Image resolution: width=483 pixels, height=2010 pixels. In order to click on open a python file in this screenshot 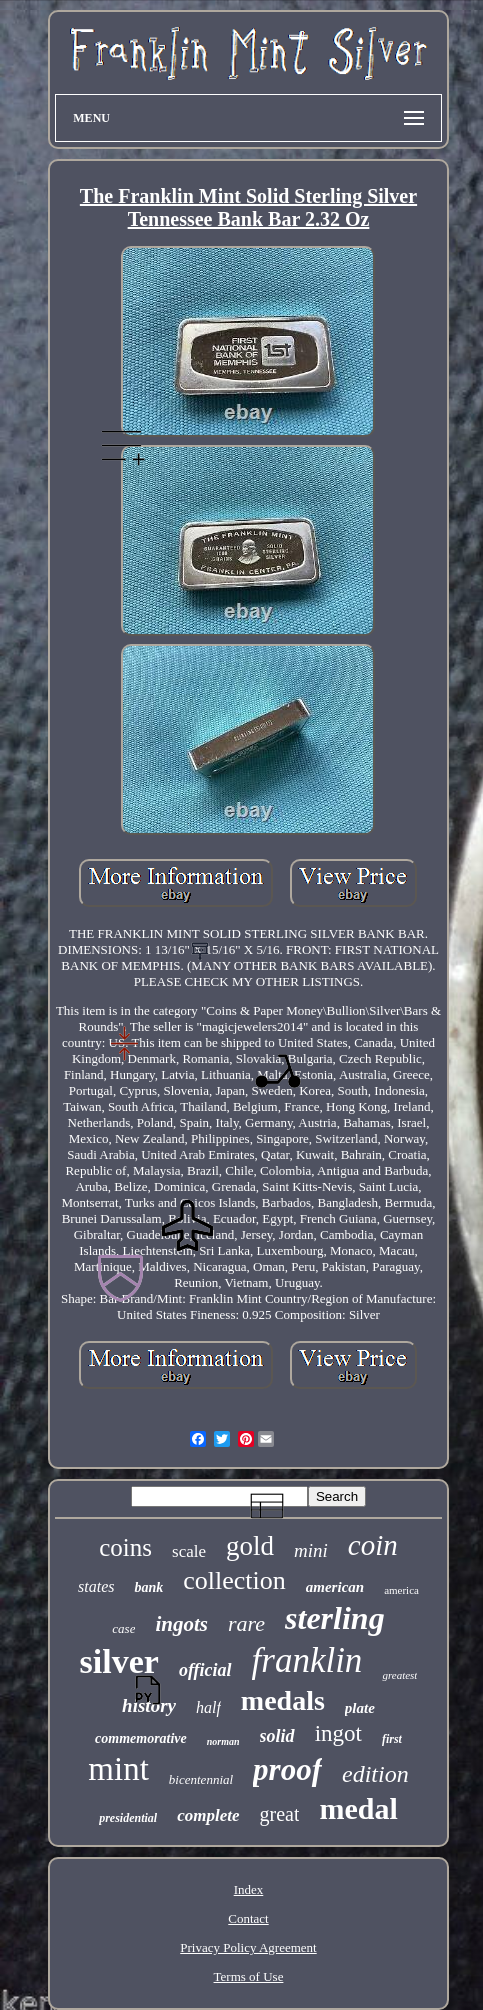, I will do `click(148, 1690)`.